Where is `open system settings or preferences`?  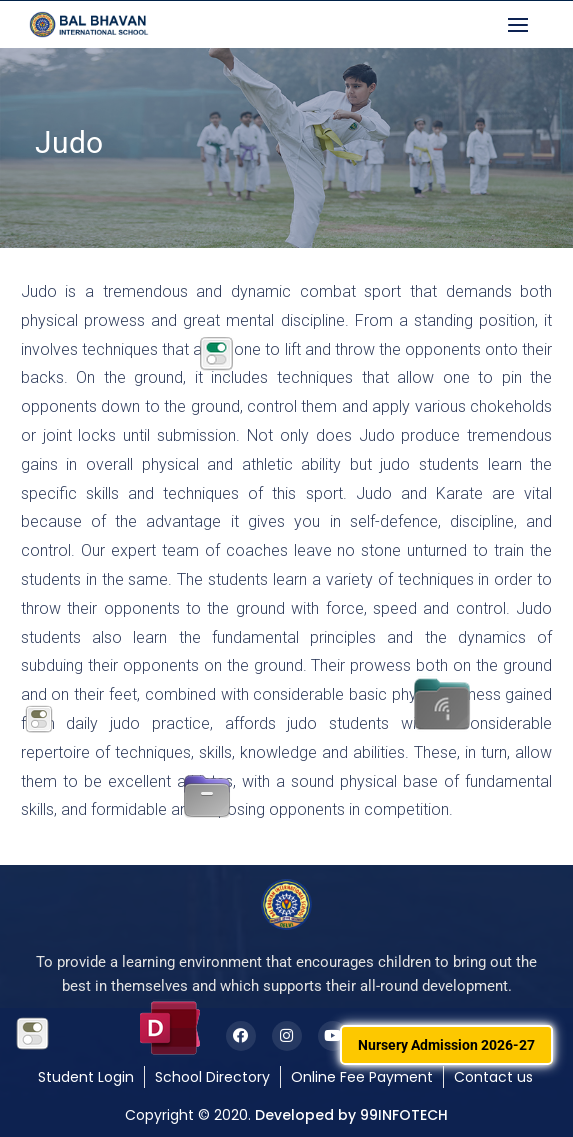
open system settings or preferences is located at coordinates (39, 719).